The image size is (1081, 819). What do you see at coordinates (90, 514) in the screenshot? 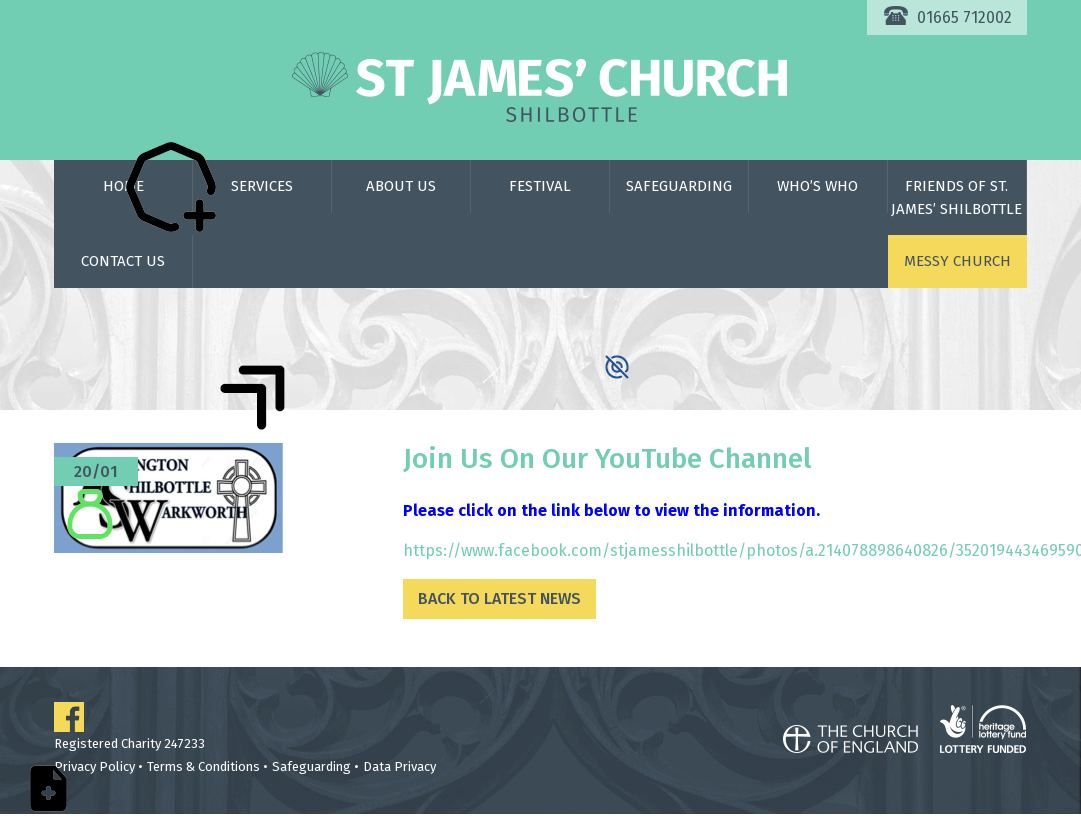
I see `view your earnings or balance` at bounding box center [90, 514].